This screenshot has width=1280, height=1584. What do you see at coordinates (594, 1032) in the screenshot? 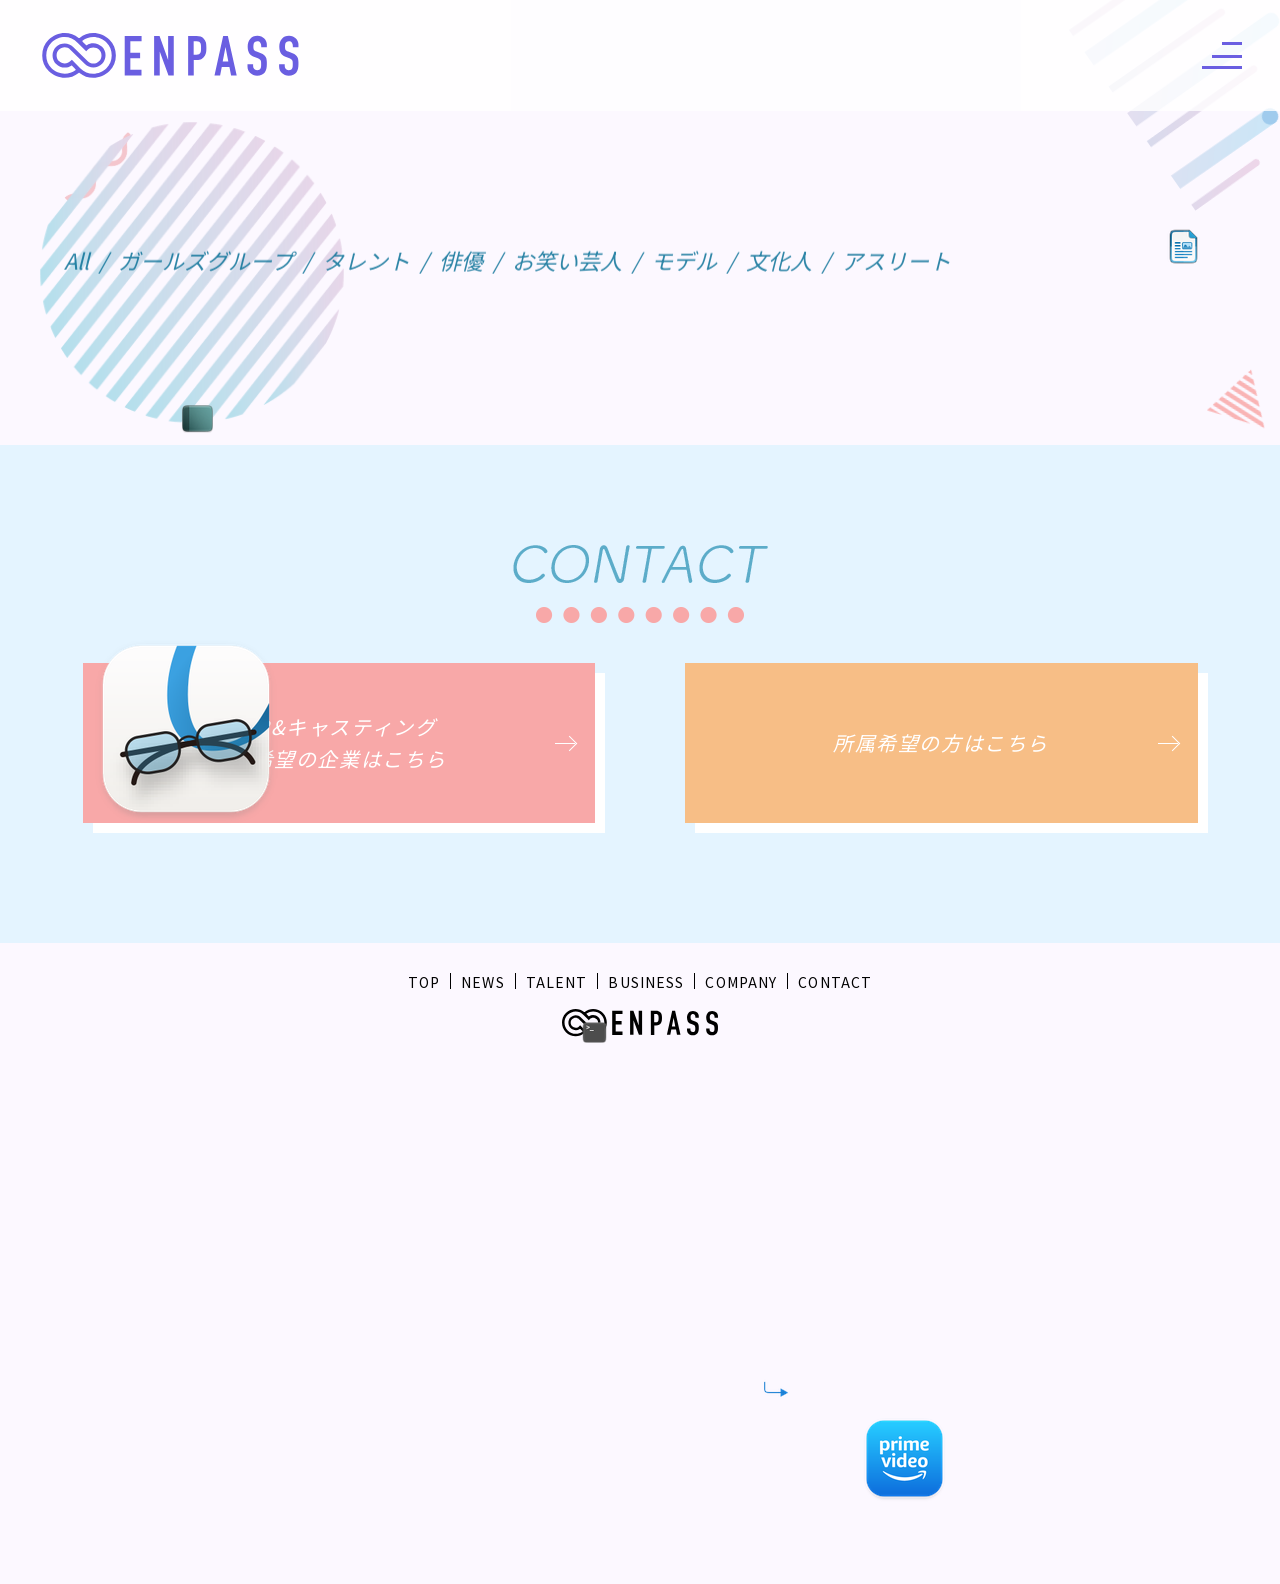
I see `open the terminal application` at bounding box center [594, 1032].